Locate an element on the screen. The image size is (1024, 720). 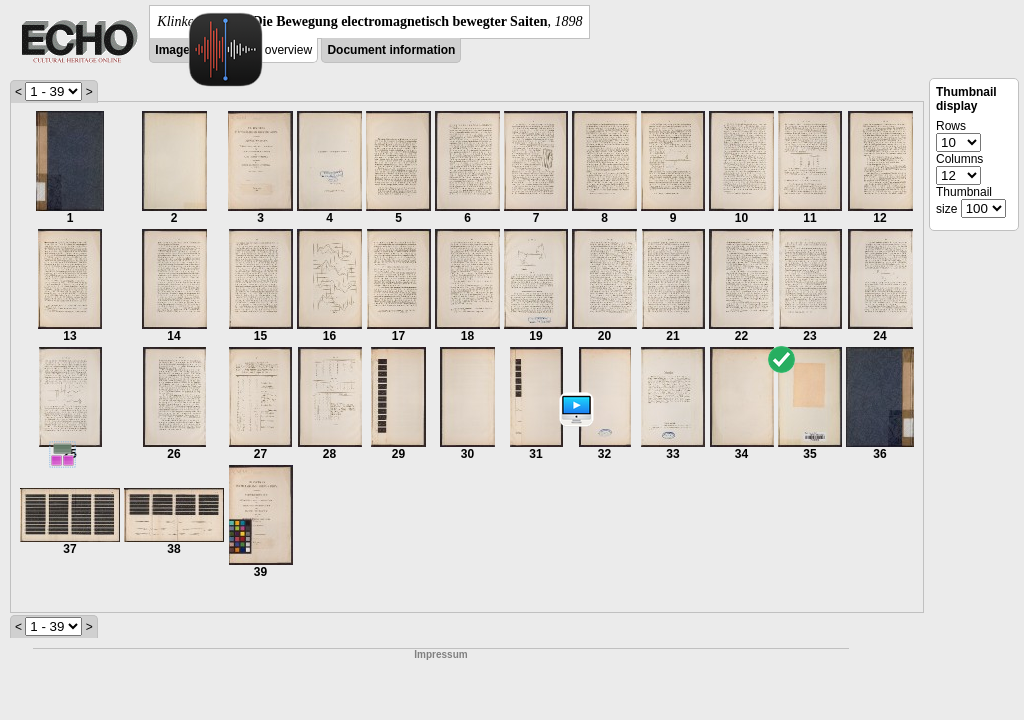
open variety slideshow app is located at coordinates (576, 409).